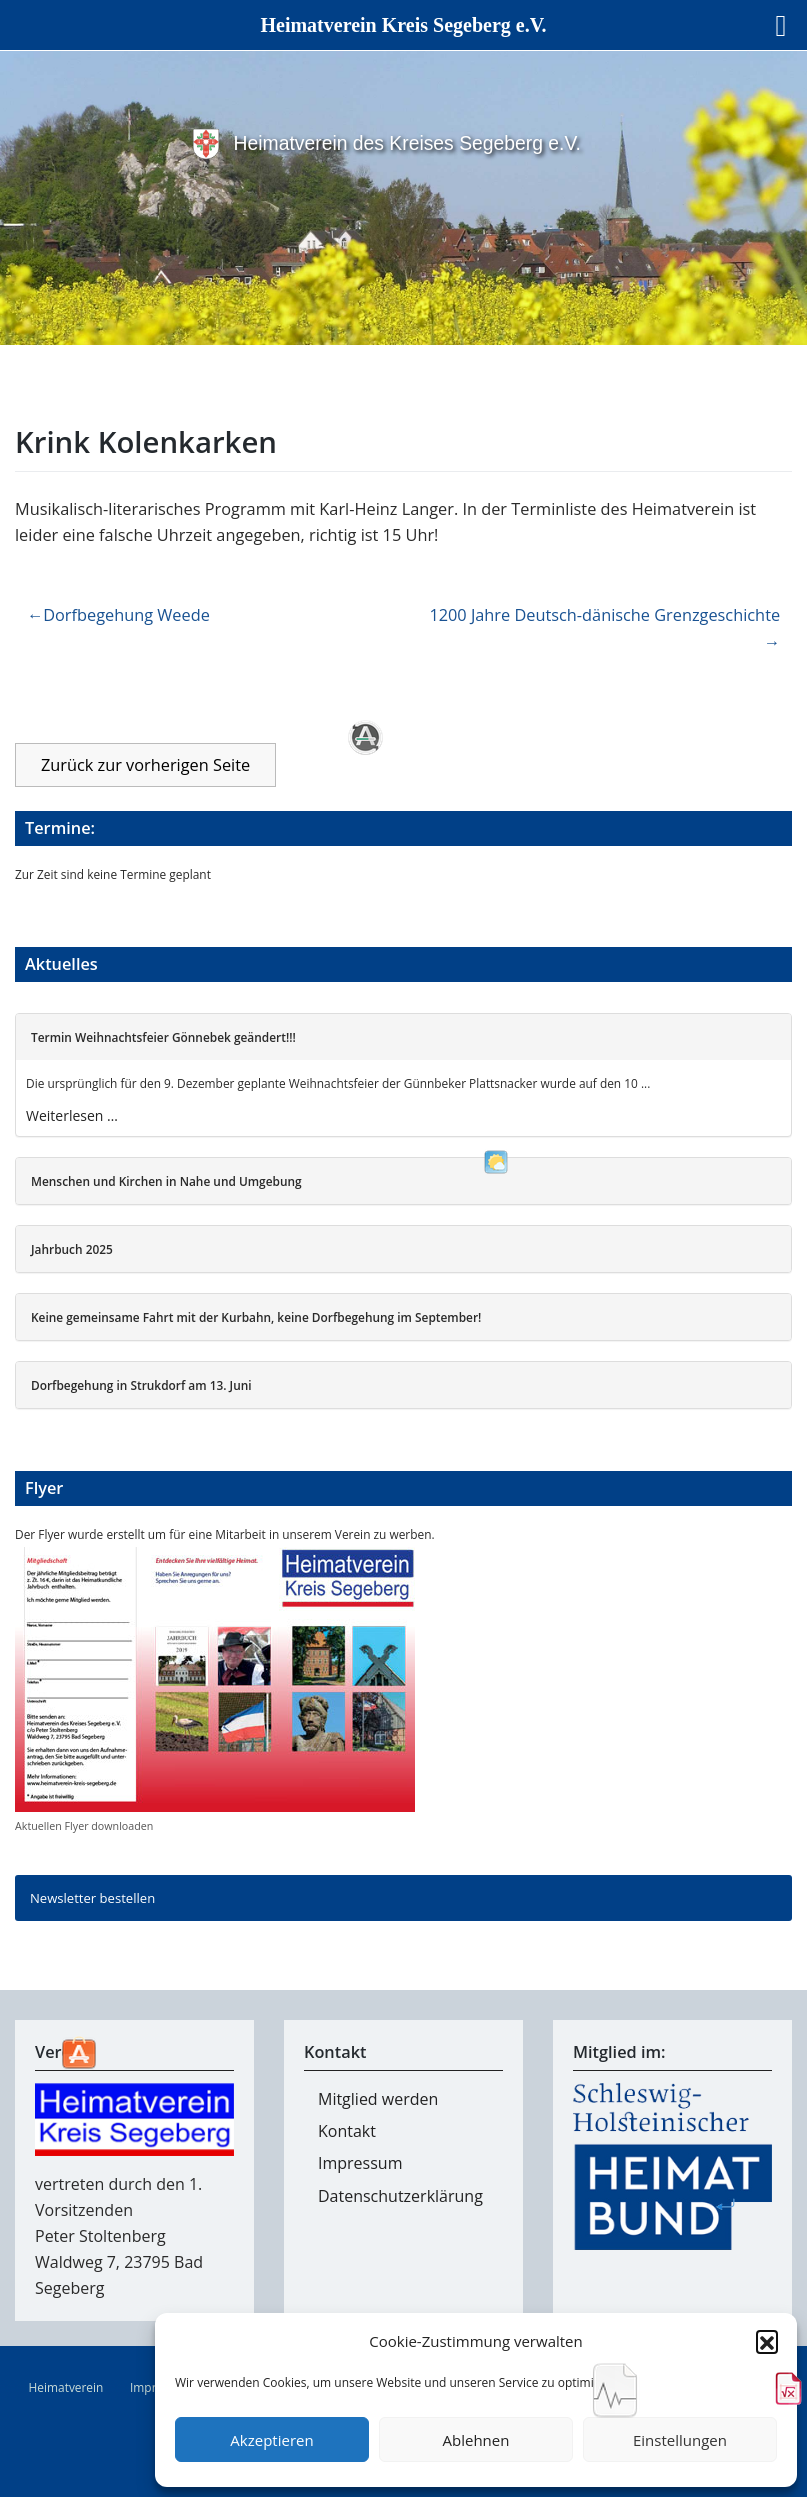 Image resolution: width=807 pixels, height=2497 pixels. Describe the element at coordinates (496, 1162) in the screenshot. I see `open the weather app` at that location.